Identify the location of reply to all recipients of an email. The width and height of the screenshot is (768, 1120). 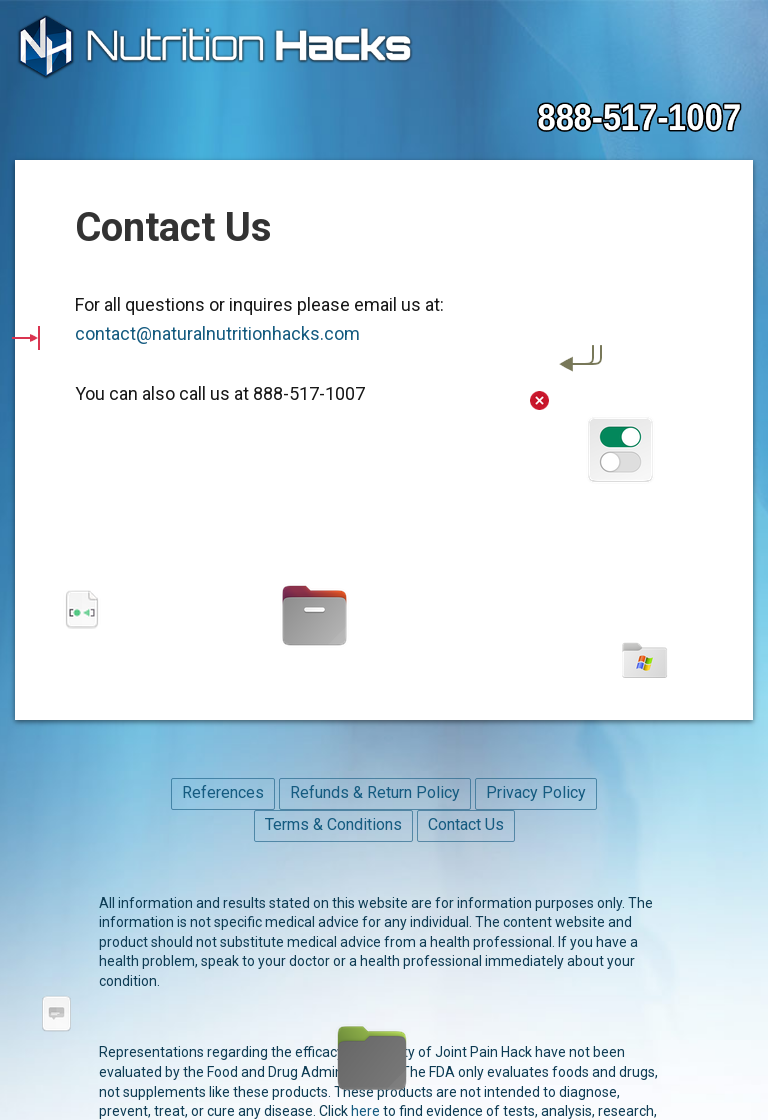
(580, 355).